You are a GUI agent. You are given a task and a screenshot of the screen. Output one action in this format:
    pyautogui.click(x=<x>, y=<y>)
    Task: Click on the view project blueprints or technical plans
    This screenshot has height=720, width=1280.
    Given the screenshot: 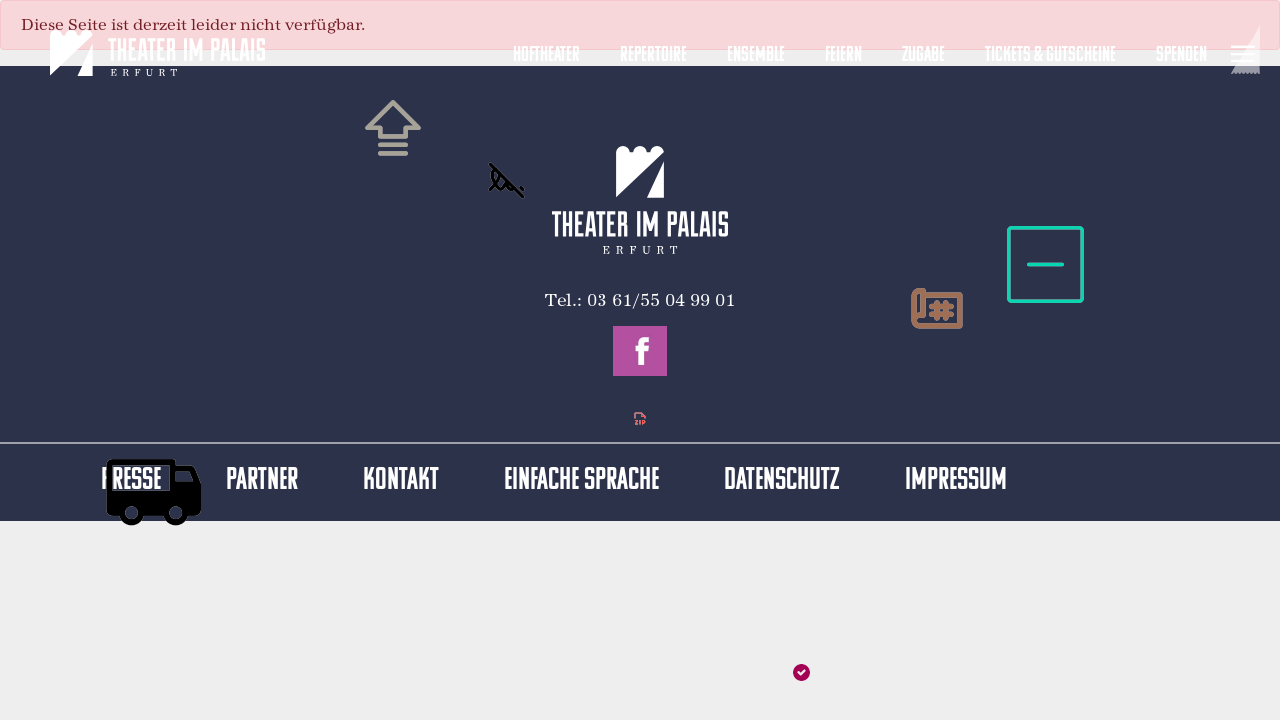 What is the action you would take?
    pyautogui.click(x=937, y=310)
    